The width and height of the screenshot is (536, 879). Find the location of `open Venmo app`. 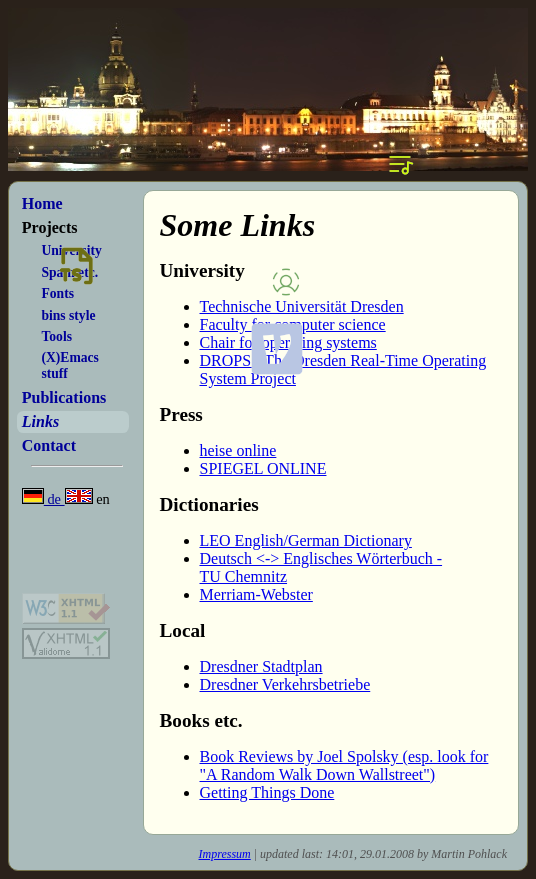

open Venmo app is located at coordinates (277, 349).